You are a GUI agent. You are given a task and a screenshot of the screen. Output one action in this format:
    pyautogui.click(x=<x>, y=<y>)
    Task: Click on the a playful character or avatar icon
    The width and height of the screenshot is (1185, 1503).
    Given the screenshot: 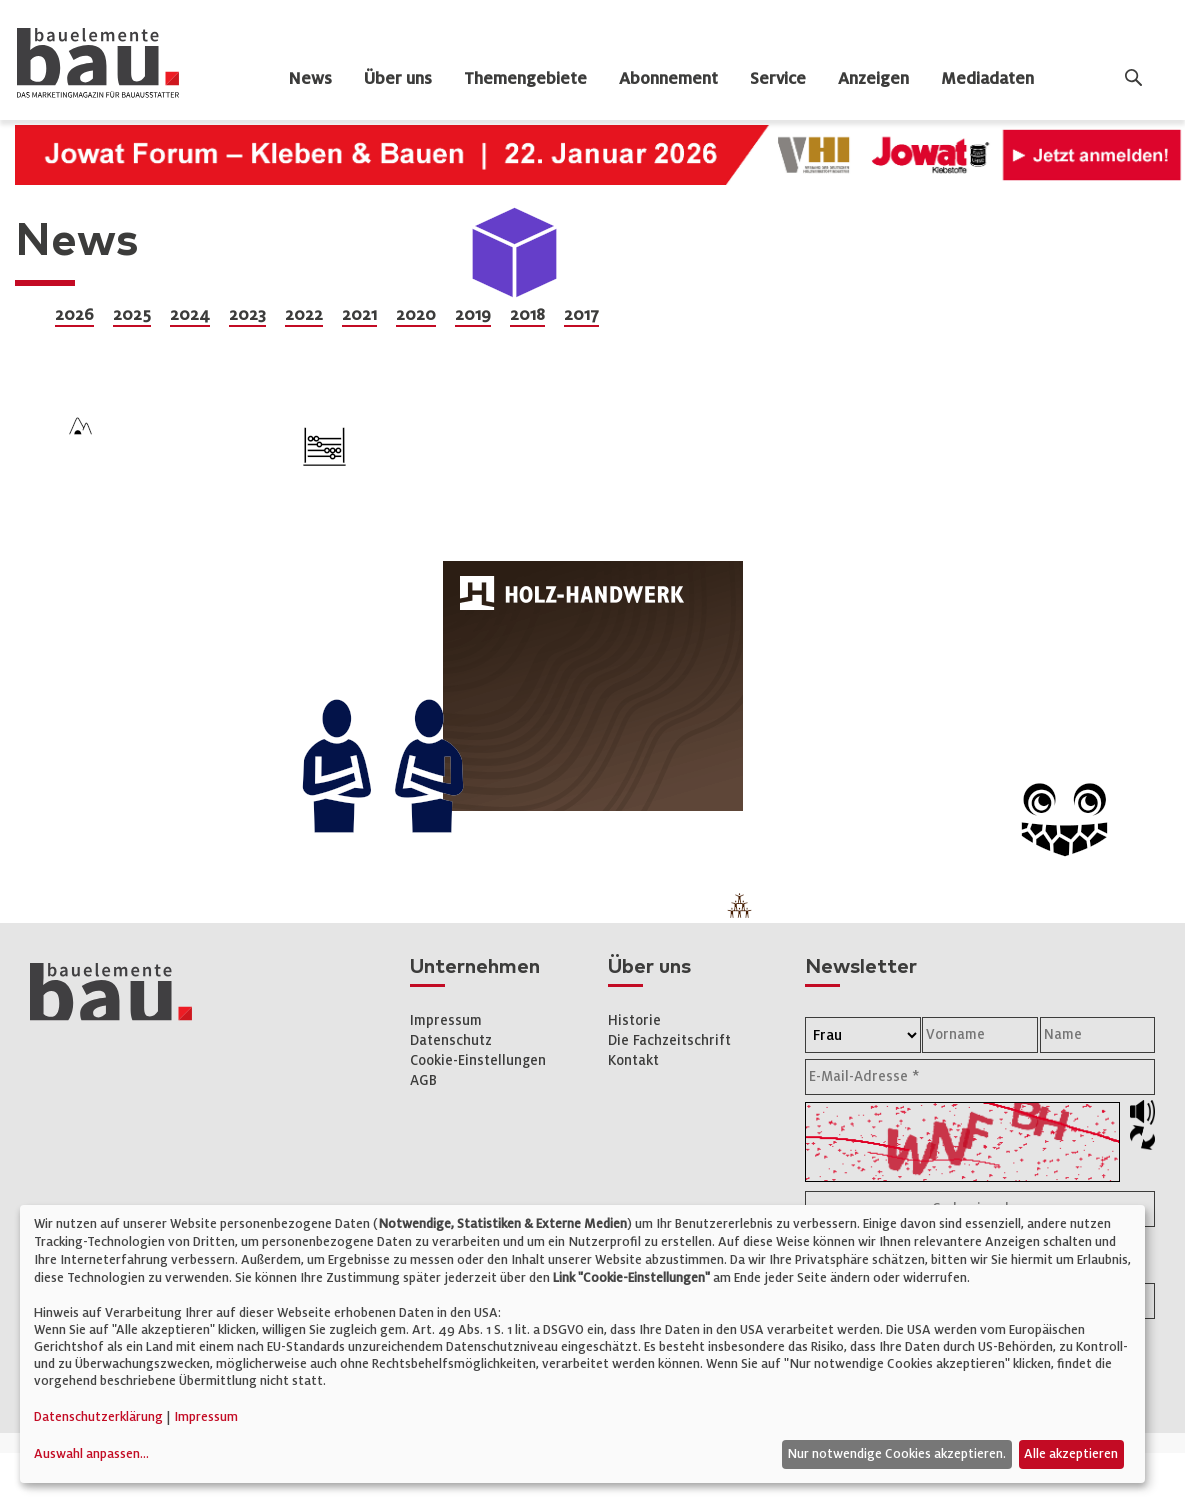 What is the action you would take?
    pyautogui.click(x=1064, y=820)
    